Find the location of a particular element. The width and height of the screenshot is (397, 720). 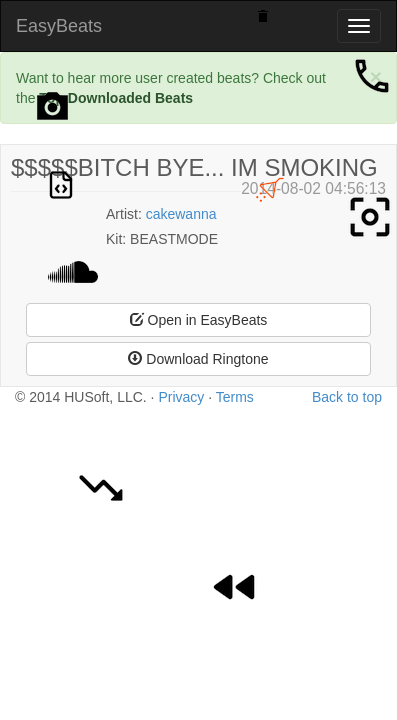

center focus on camera viewfinder is located at coordinates (370, 217).